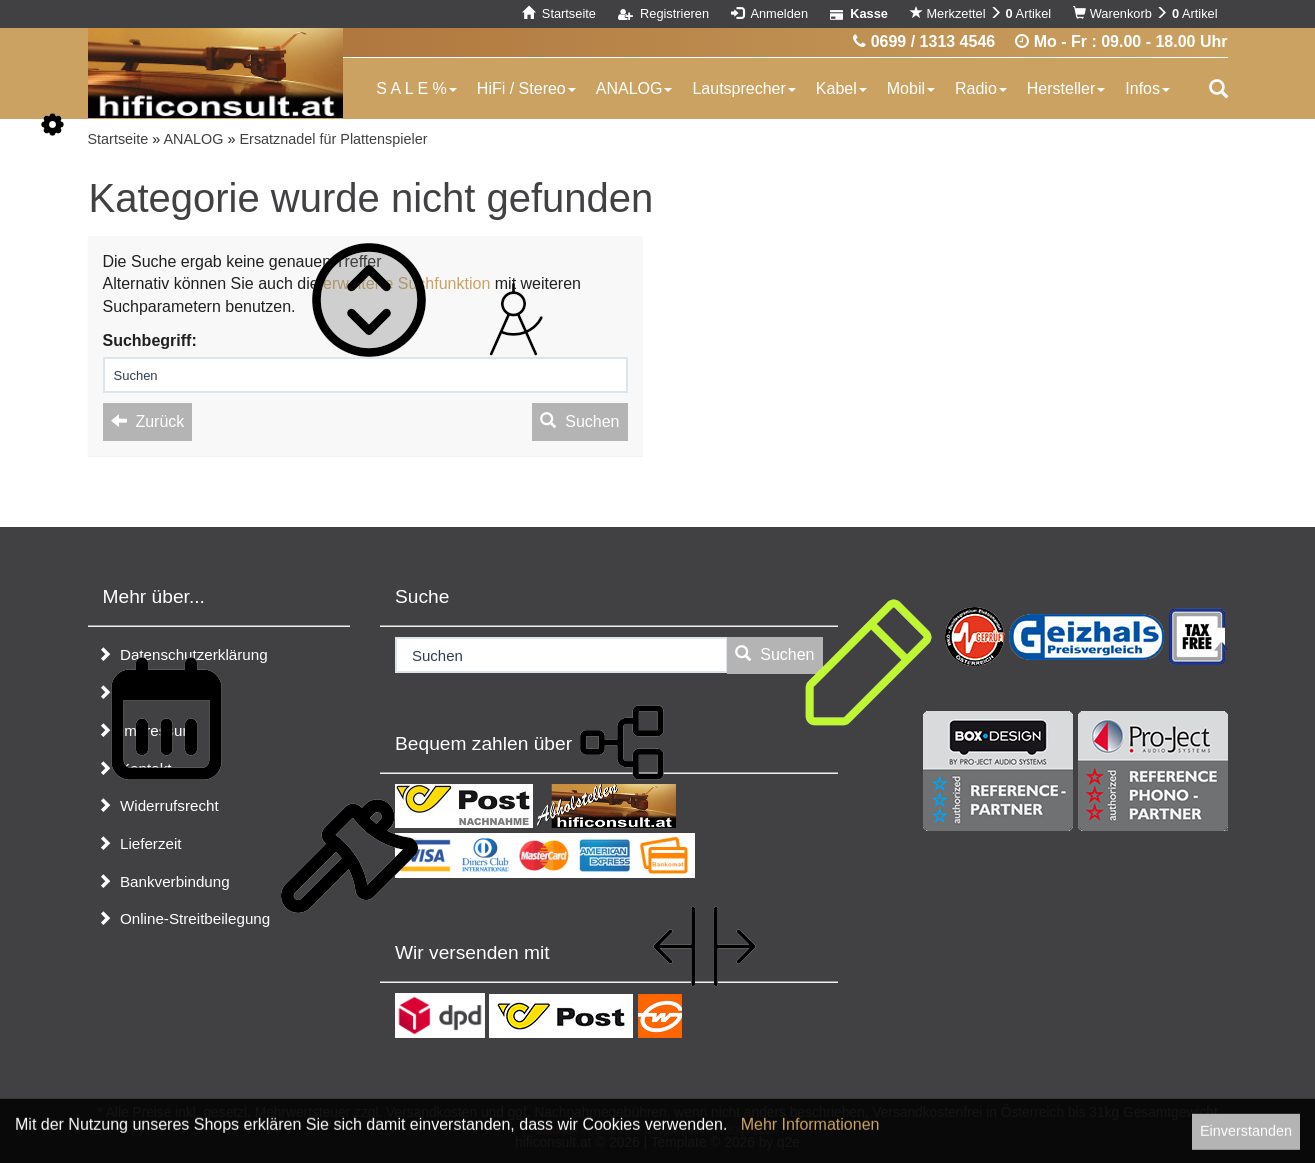 Image resolution: width=1315 pixels, height=1163 pixels. Describe the element at coordinates (349, 861) in the screenshot. I see `access crafting or building tools` at that location.